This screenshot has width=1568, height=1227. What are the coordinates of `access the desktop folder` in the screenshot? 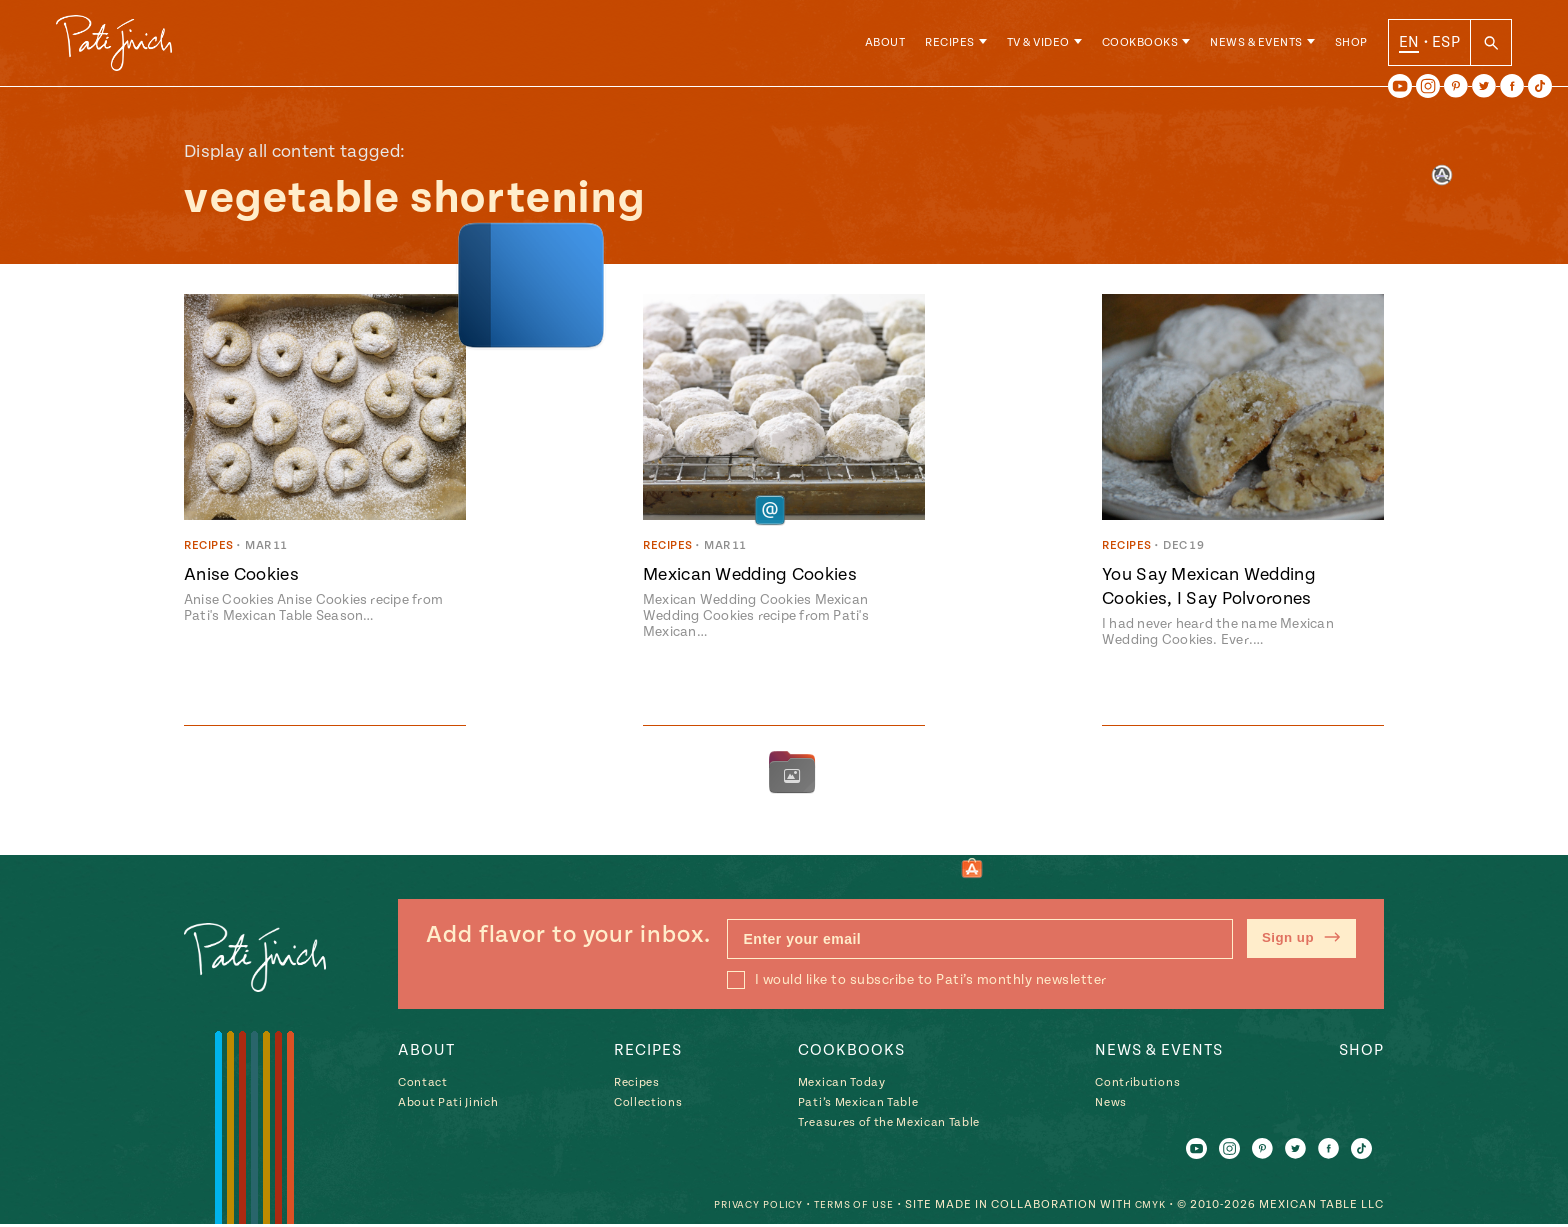 It's located at (531, 280).